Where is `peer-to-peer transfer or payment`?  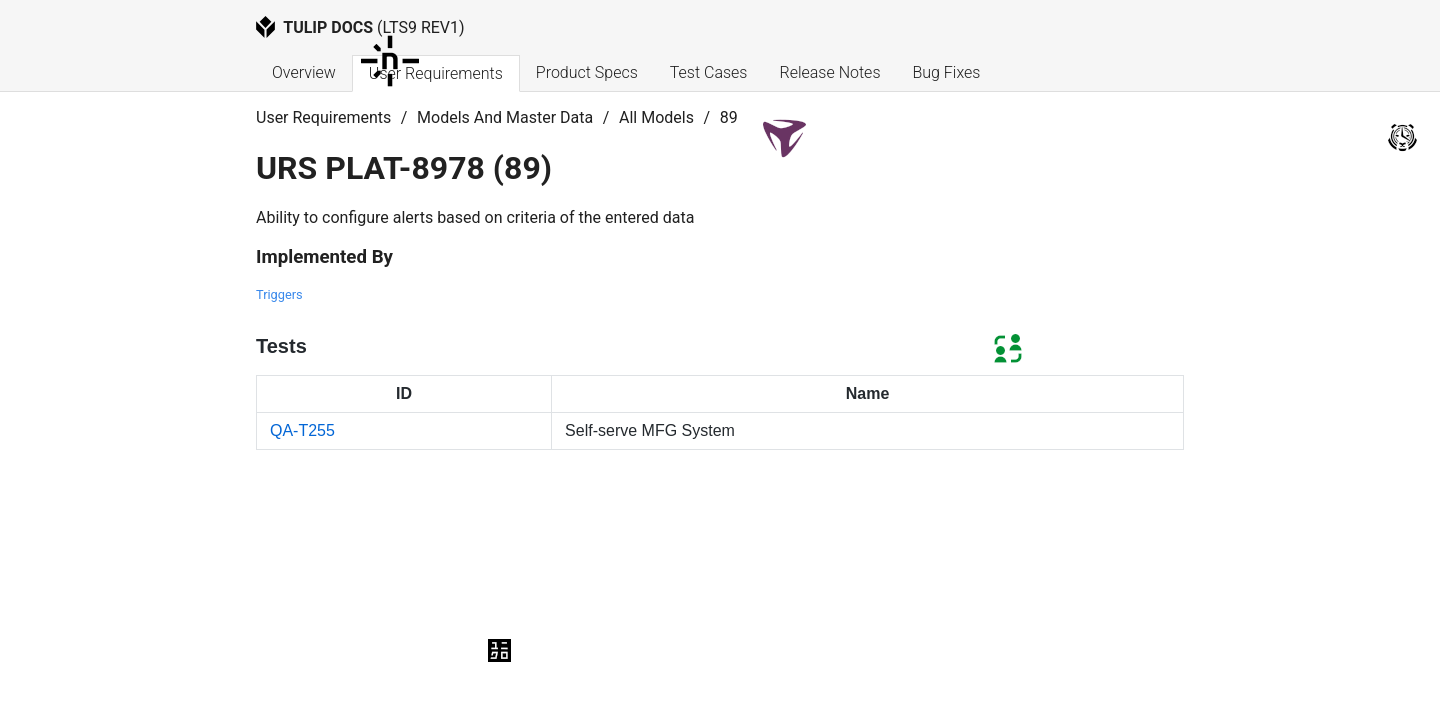
peer-to-peer transfer or payment is located at coordinates (1008, 349).